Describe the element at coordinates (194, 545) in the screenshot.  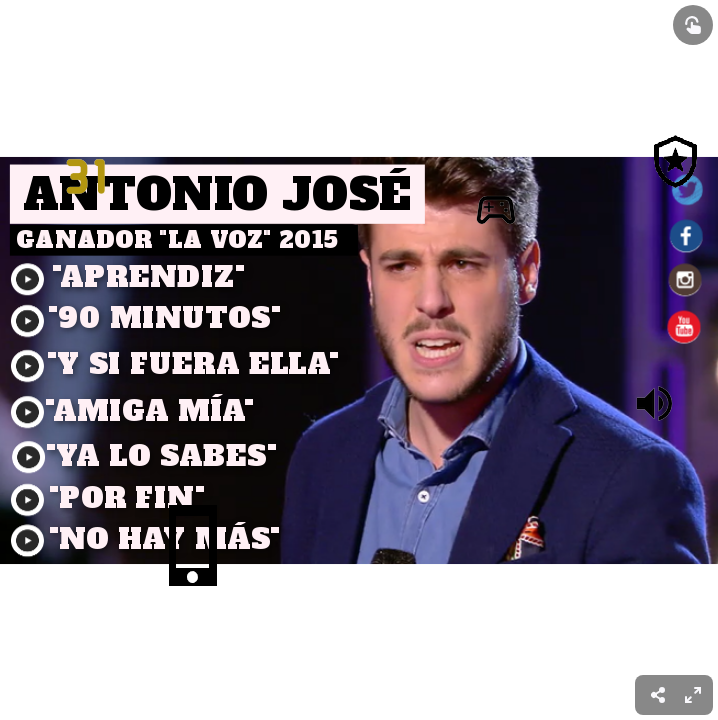
I see `indicates mobile device or smartphone` at that location.